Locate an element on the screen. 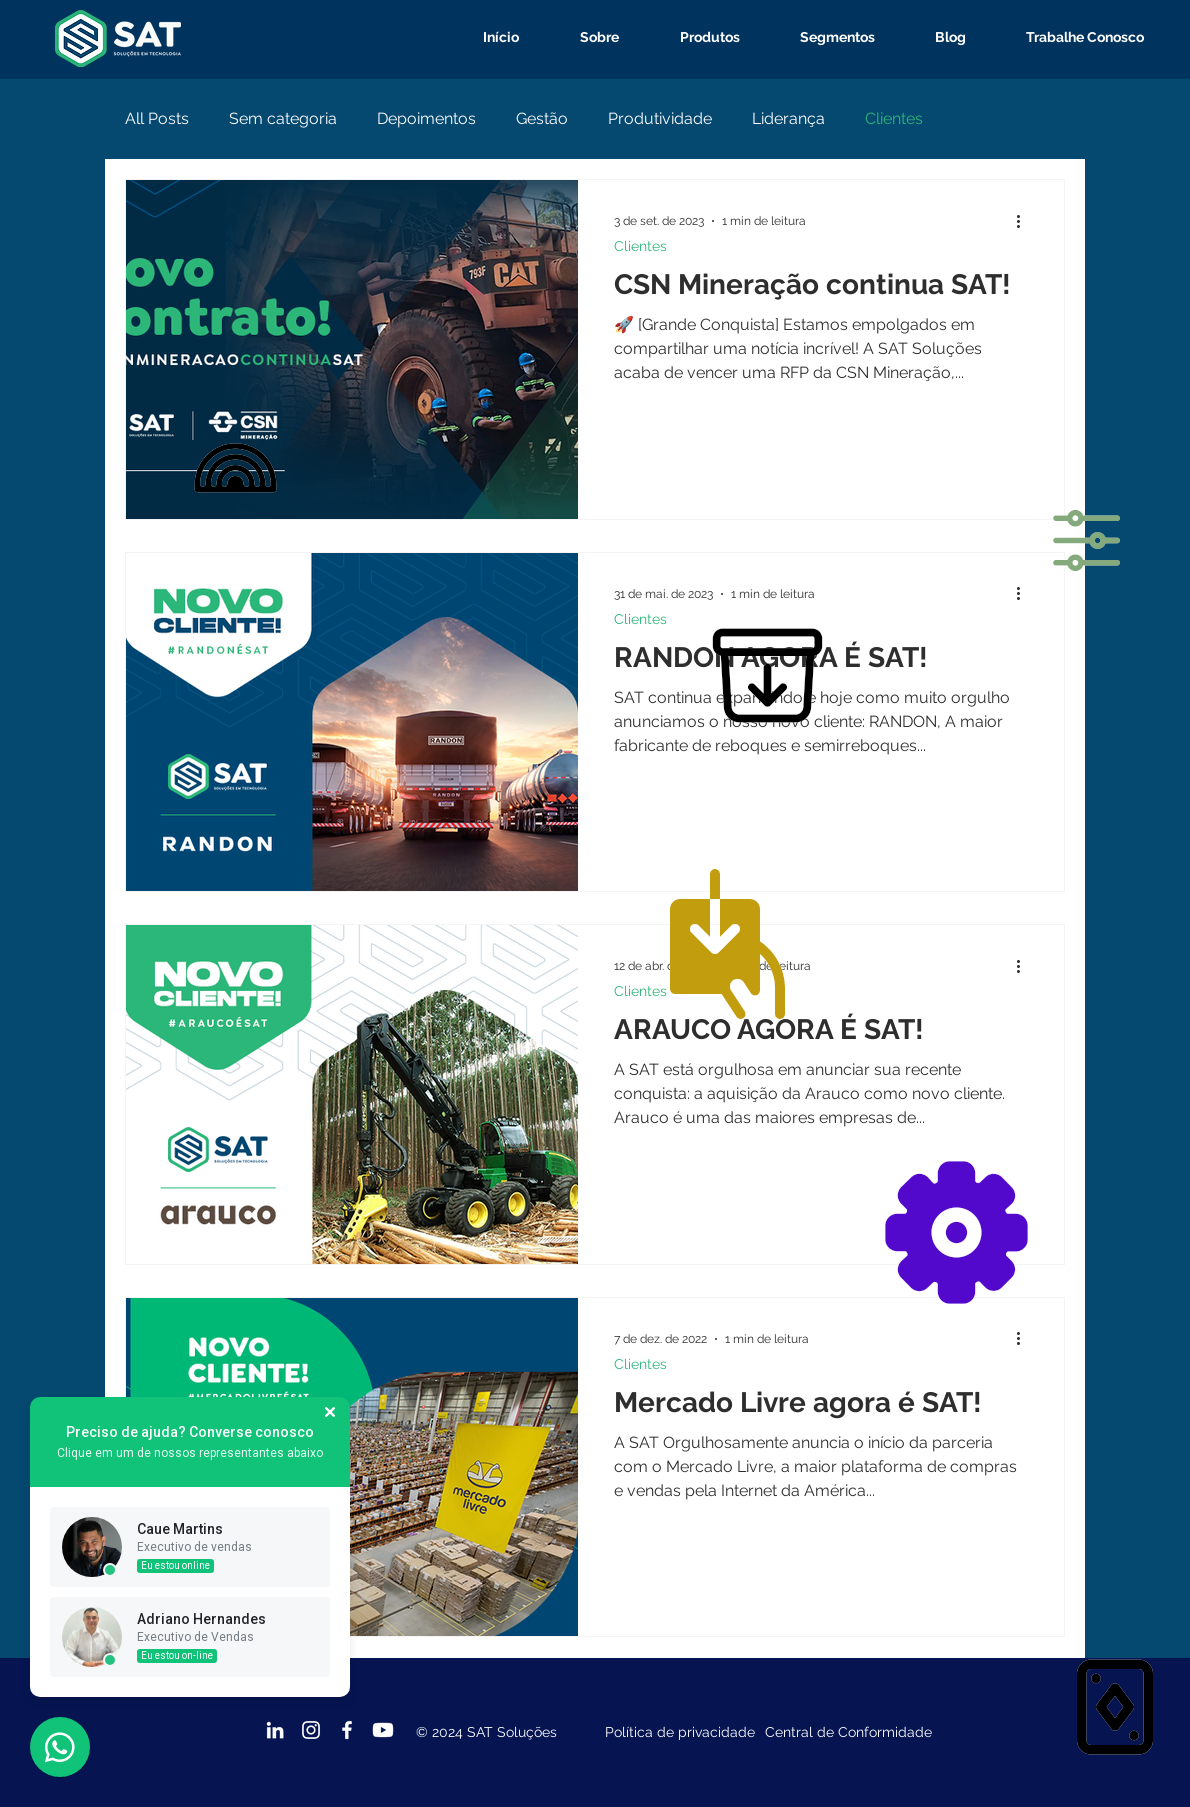  adjust settings or preferences is located at coordinates (1086, 540).